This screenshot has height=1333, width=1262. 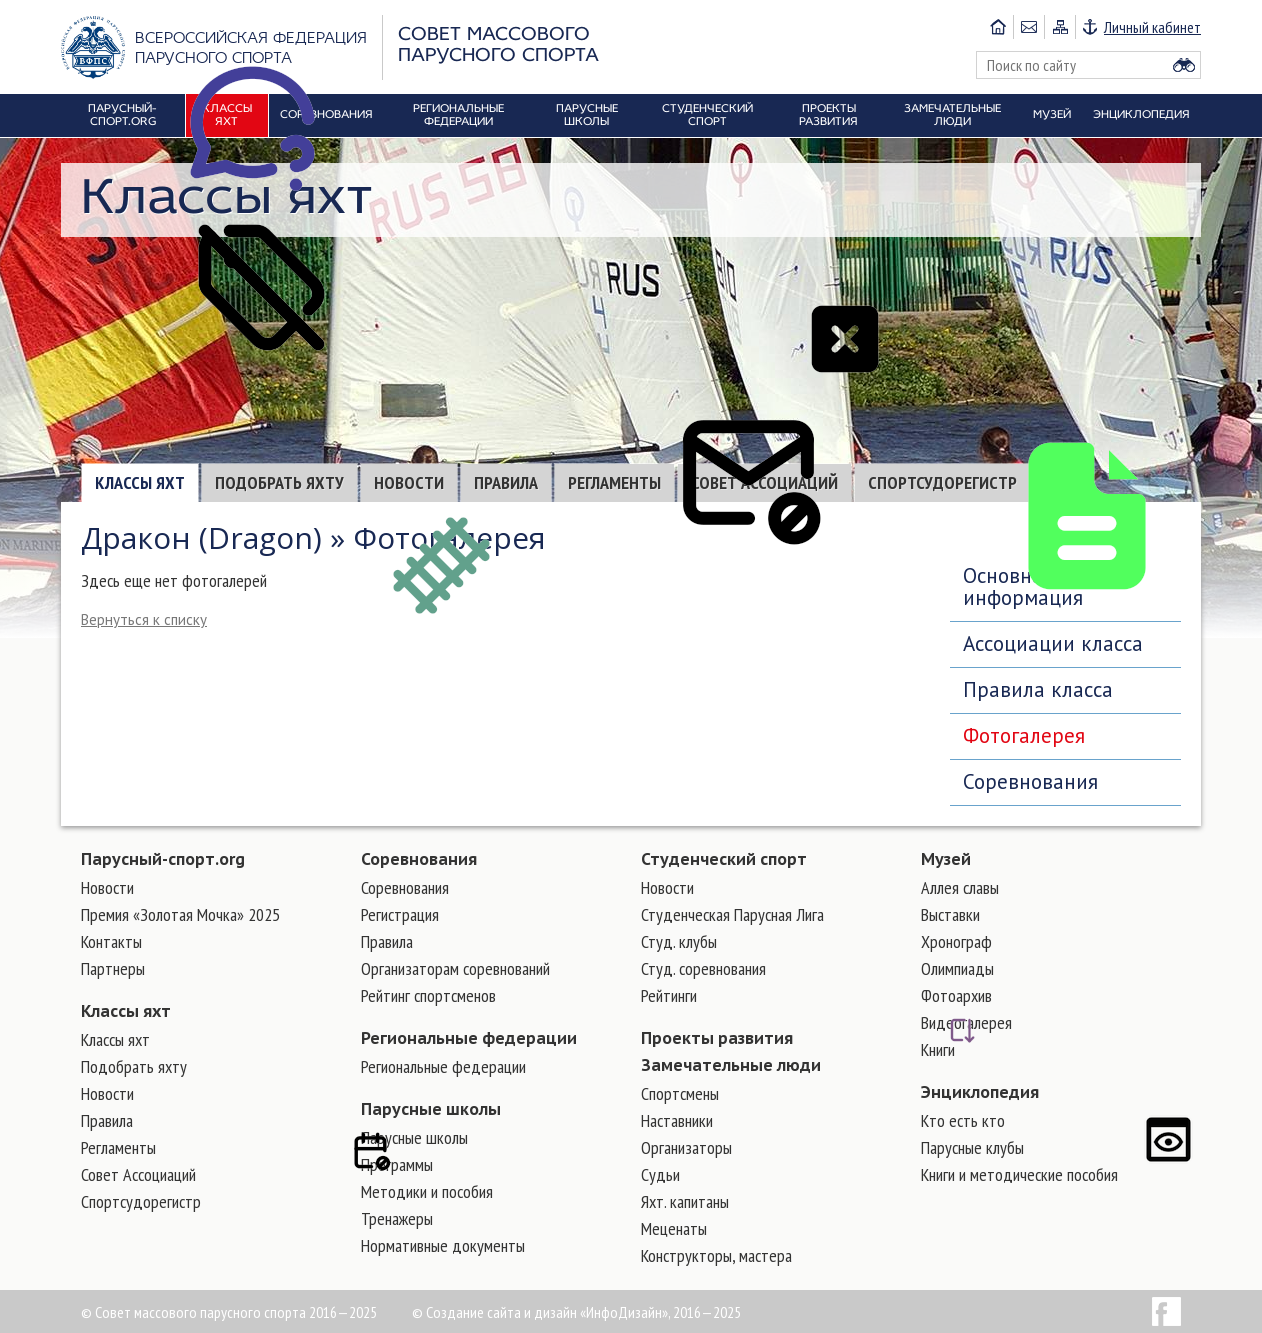 I want to click on remove a tag or label, so click(x=261, y=287).